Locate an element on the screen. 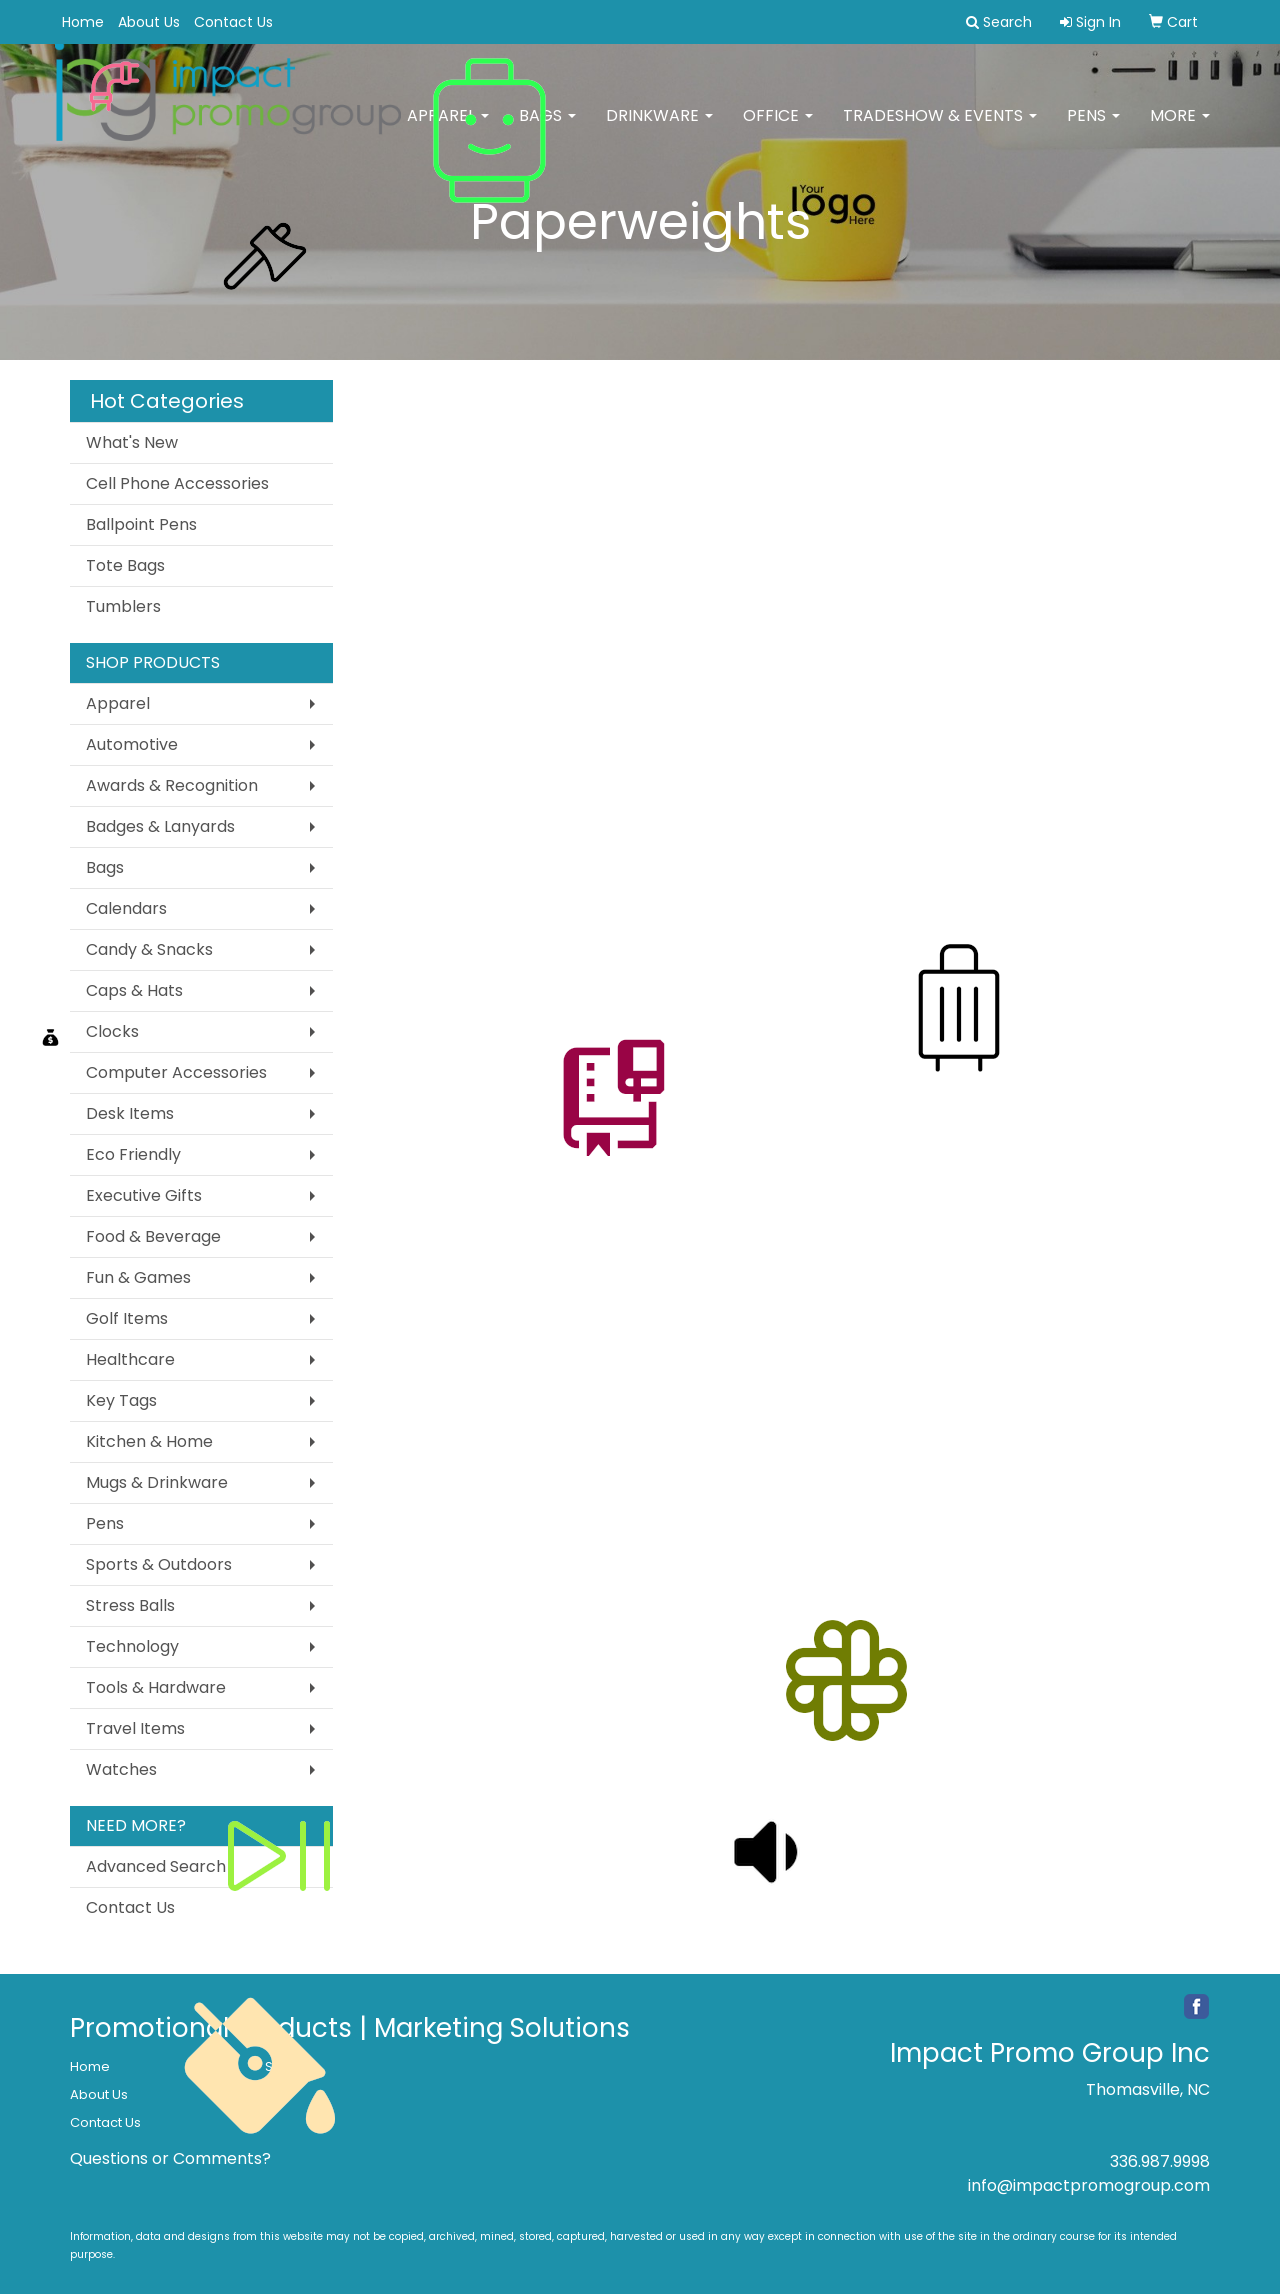 The width and height of the screenshot is (1280, 2294). indicates a playful or fun mode is located at coordinates (489, 130).